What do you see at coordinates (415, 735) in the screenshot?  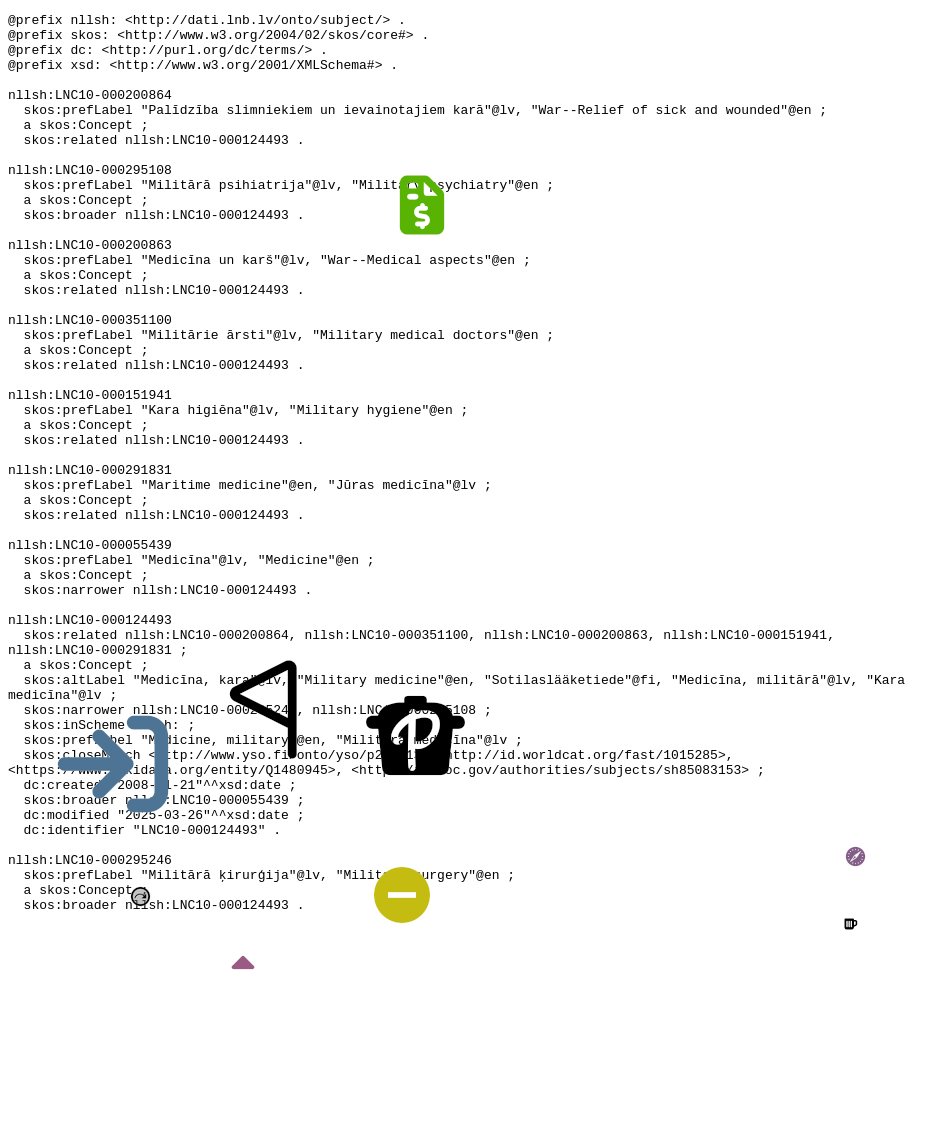 I see `open the palfed app or service` at bounding box center [415, 735].